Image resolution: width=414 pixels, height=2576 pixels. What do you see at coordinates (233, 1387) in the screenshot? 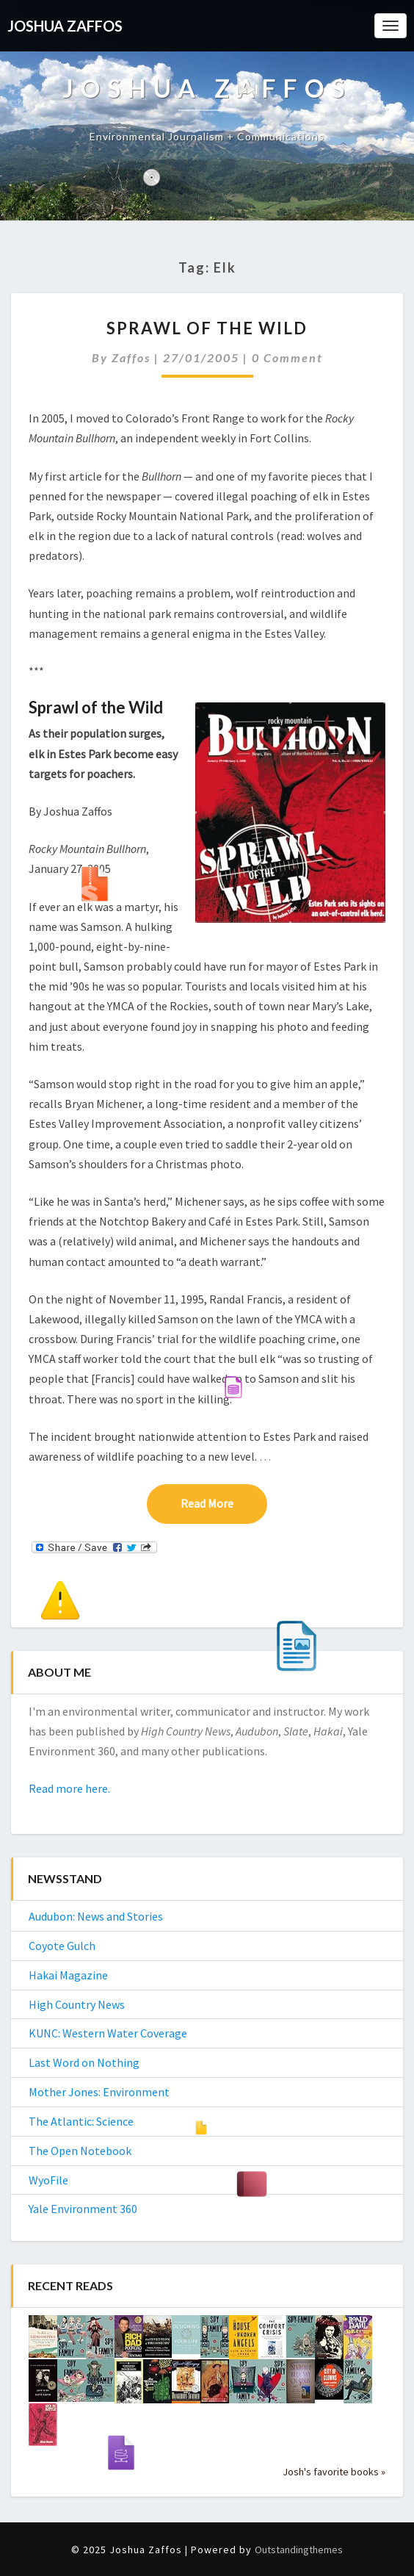
I see `libreoffice base database file` at bounding box center [233, 1387].